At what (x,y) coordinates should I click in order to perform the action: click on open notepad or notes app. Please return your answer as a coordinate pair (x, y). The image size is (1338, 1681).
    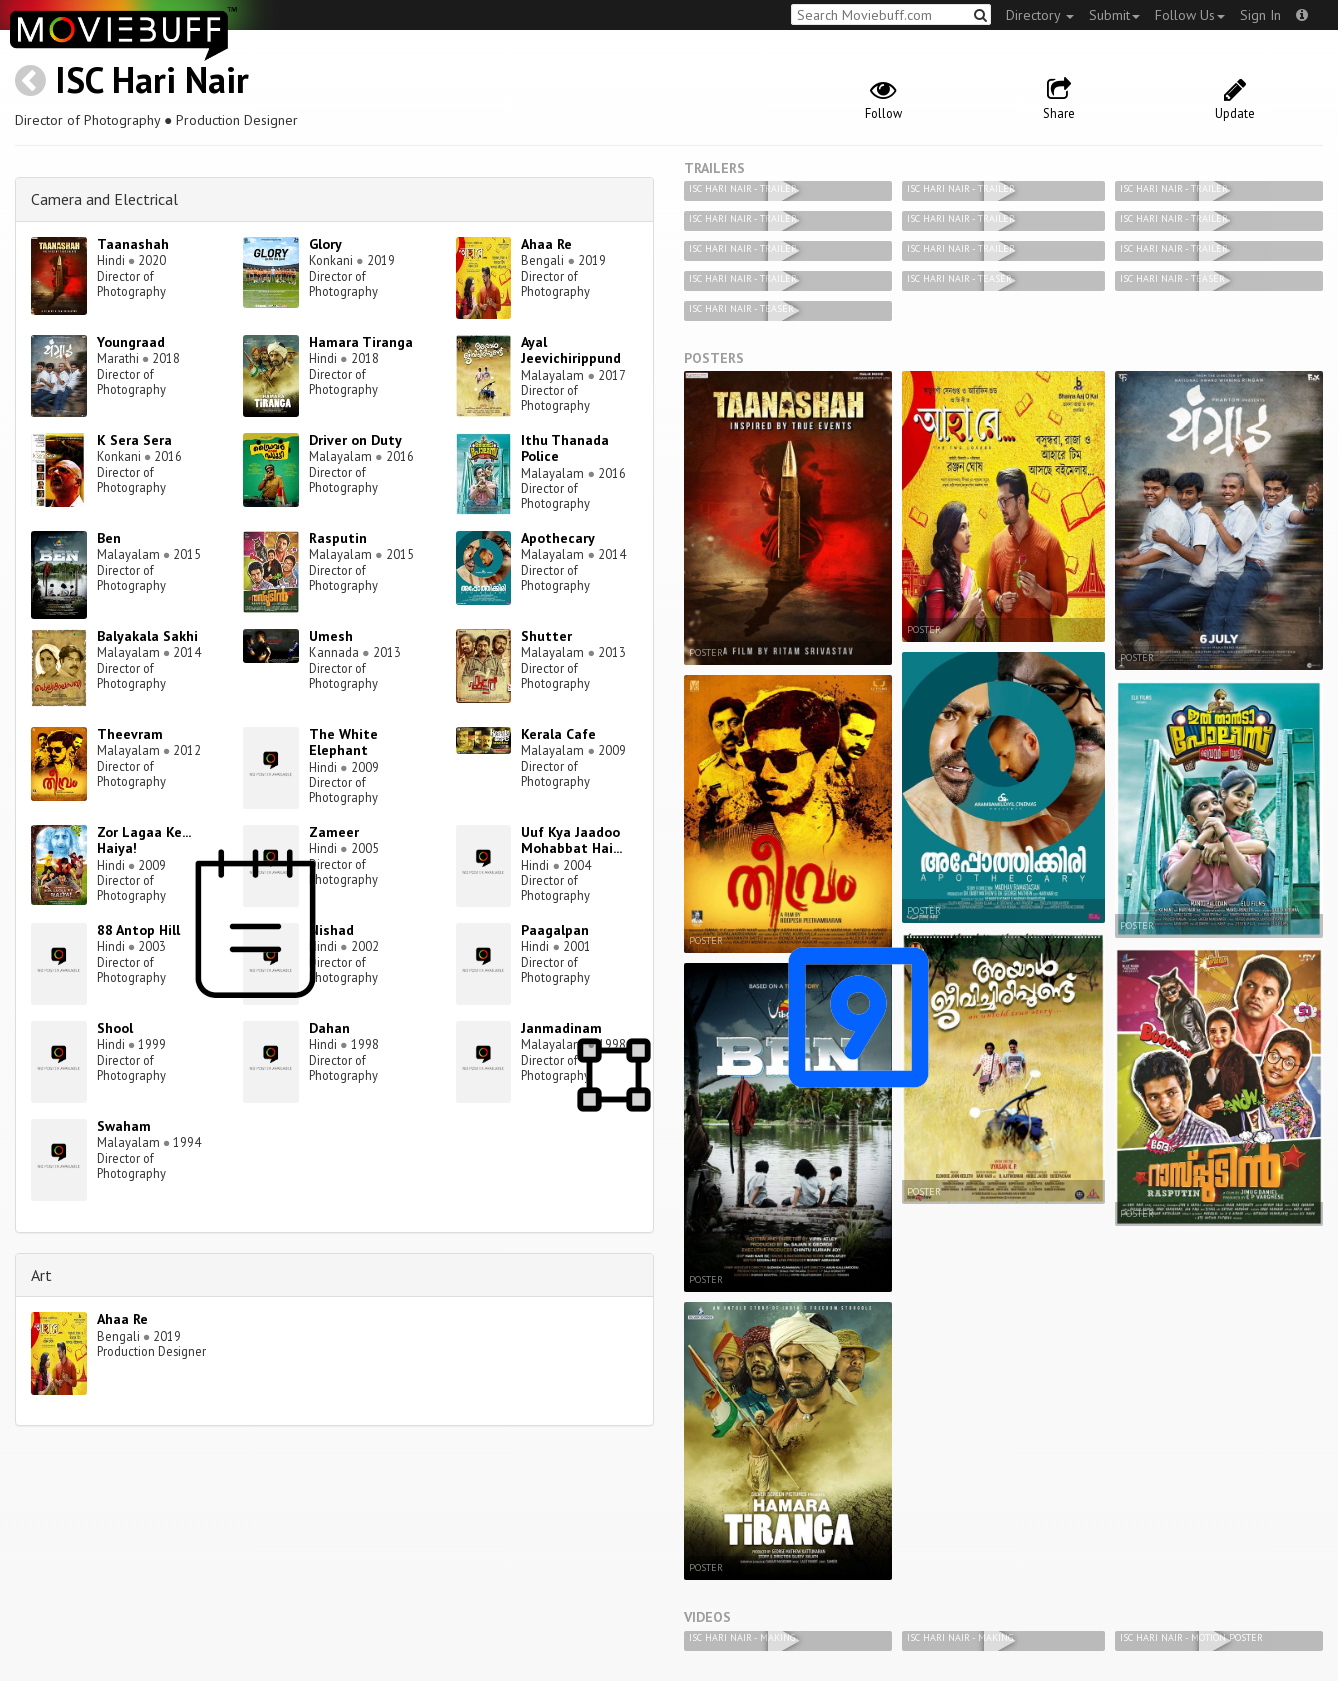
    Looking at the image, I should click on (255, 926).